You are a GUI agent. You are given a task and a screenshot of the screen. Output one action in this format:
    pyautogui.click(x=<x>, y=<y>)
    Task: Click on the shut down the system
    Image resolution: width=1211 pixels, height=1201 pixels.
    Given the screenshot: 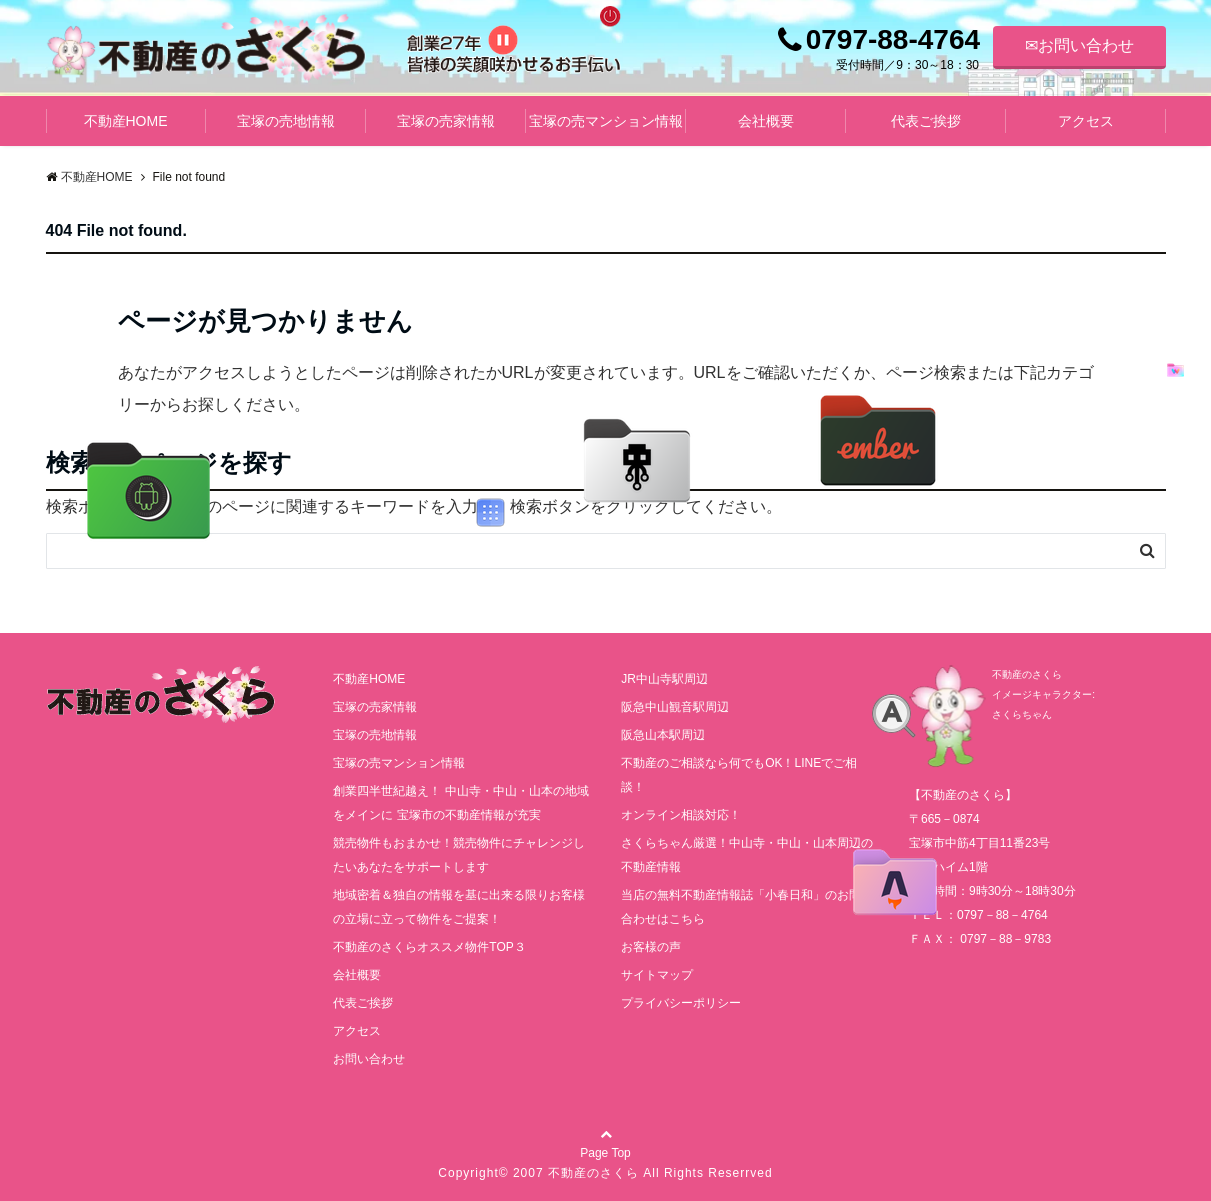 What is the action you would take?
    pyautogui.click(x=610, y=16)
    